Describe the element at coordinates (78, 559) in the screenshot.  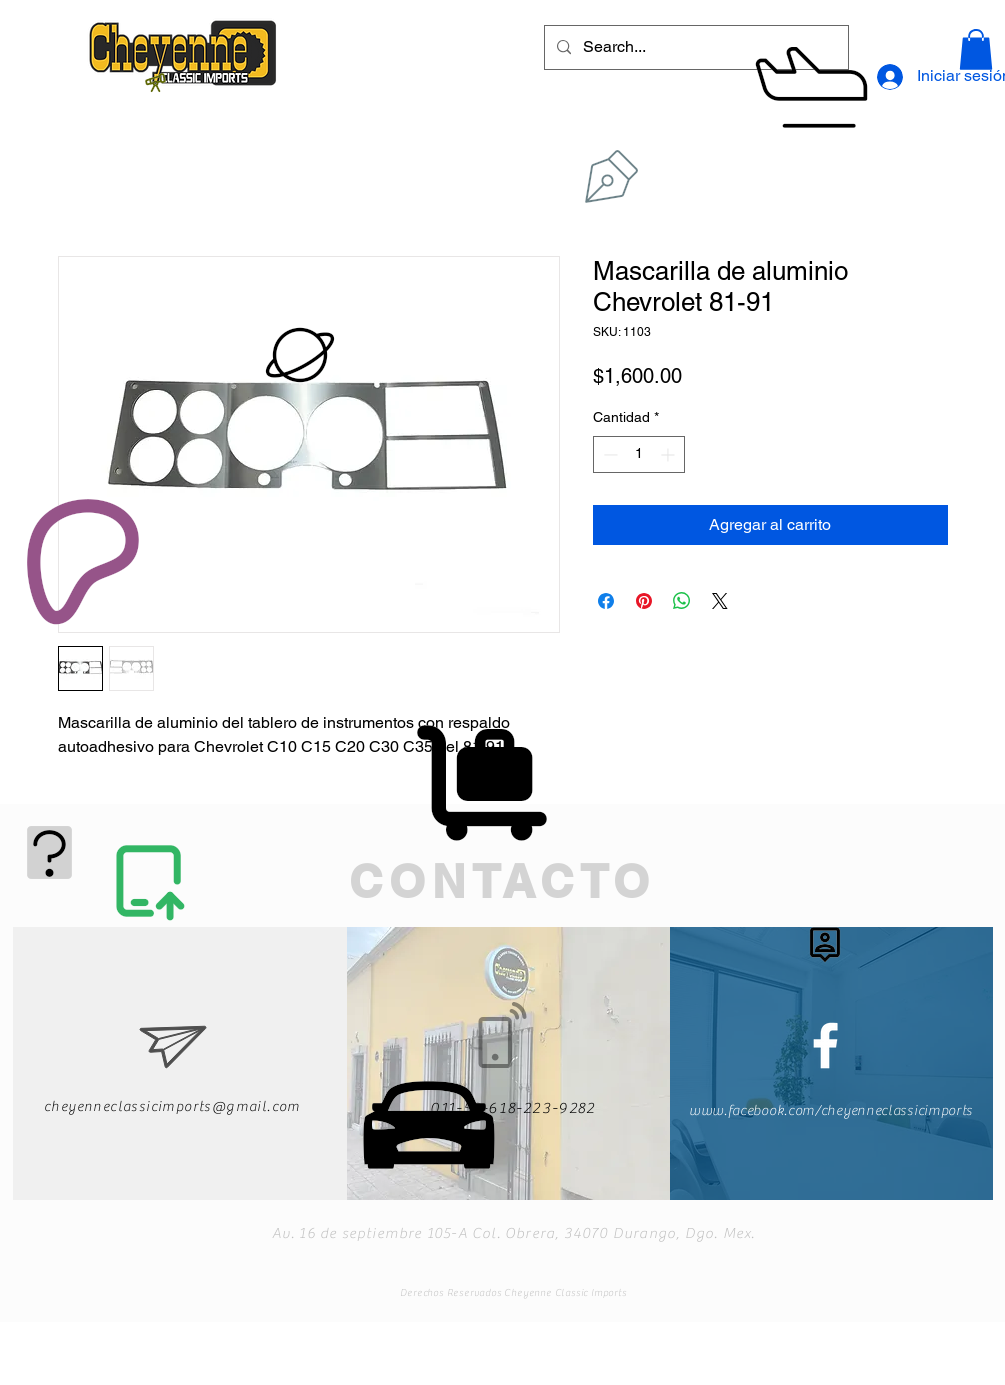
I see `visit creator's patreon page` at that location.